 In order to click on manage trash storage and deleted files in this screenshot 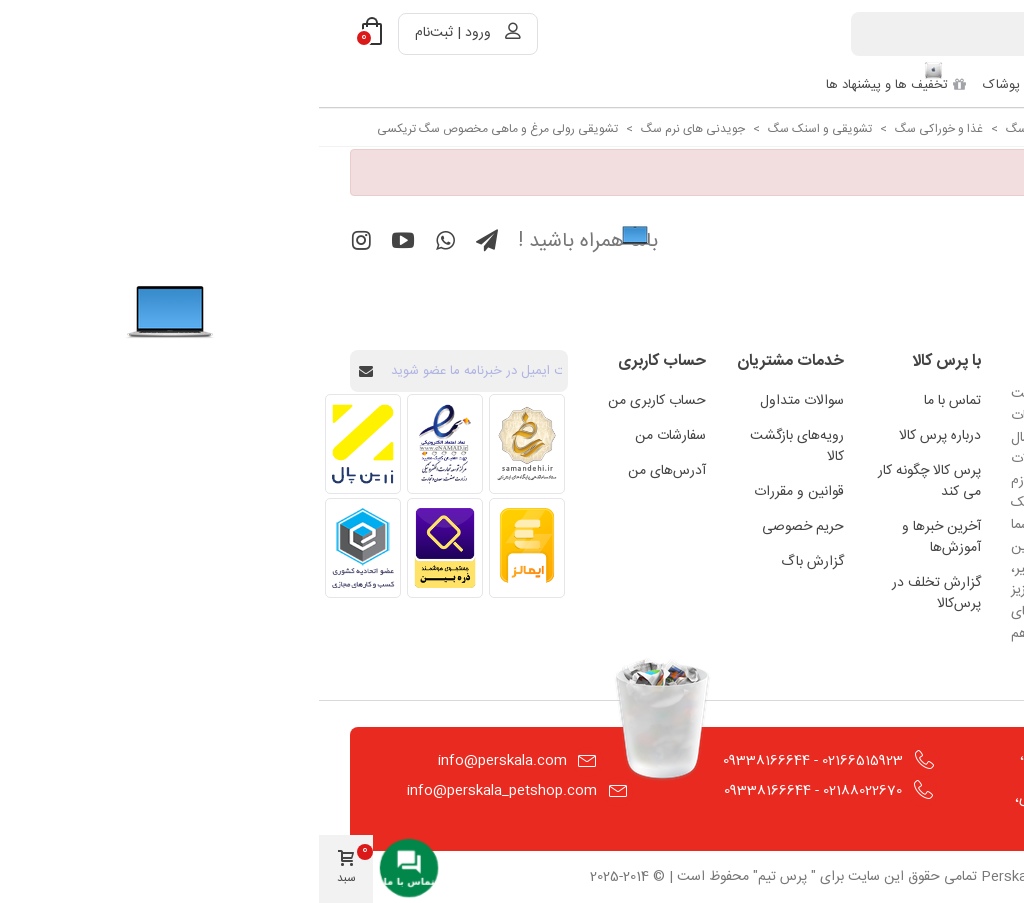, I will do `click(662, 720)`.